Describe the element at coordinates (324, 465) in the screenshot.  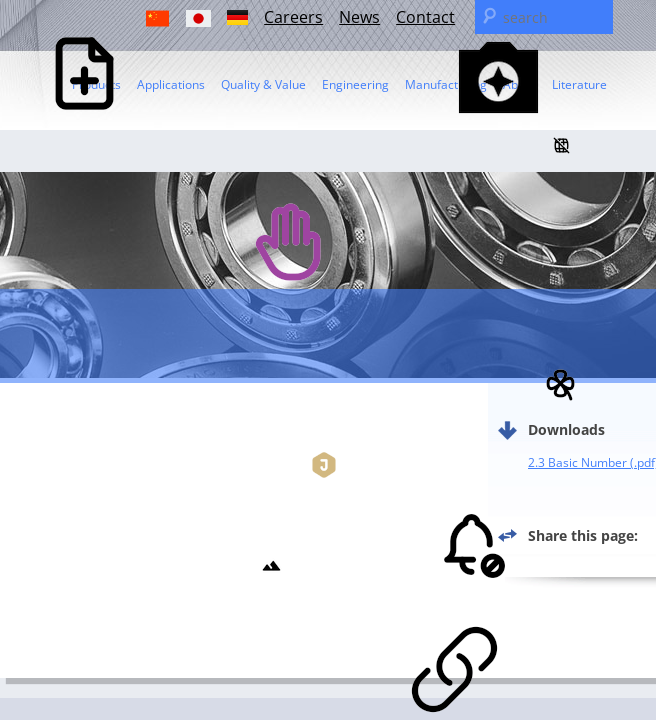
I see `indicates items or categories starting with the letter J` at that location.